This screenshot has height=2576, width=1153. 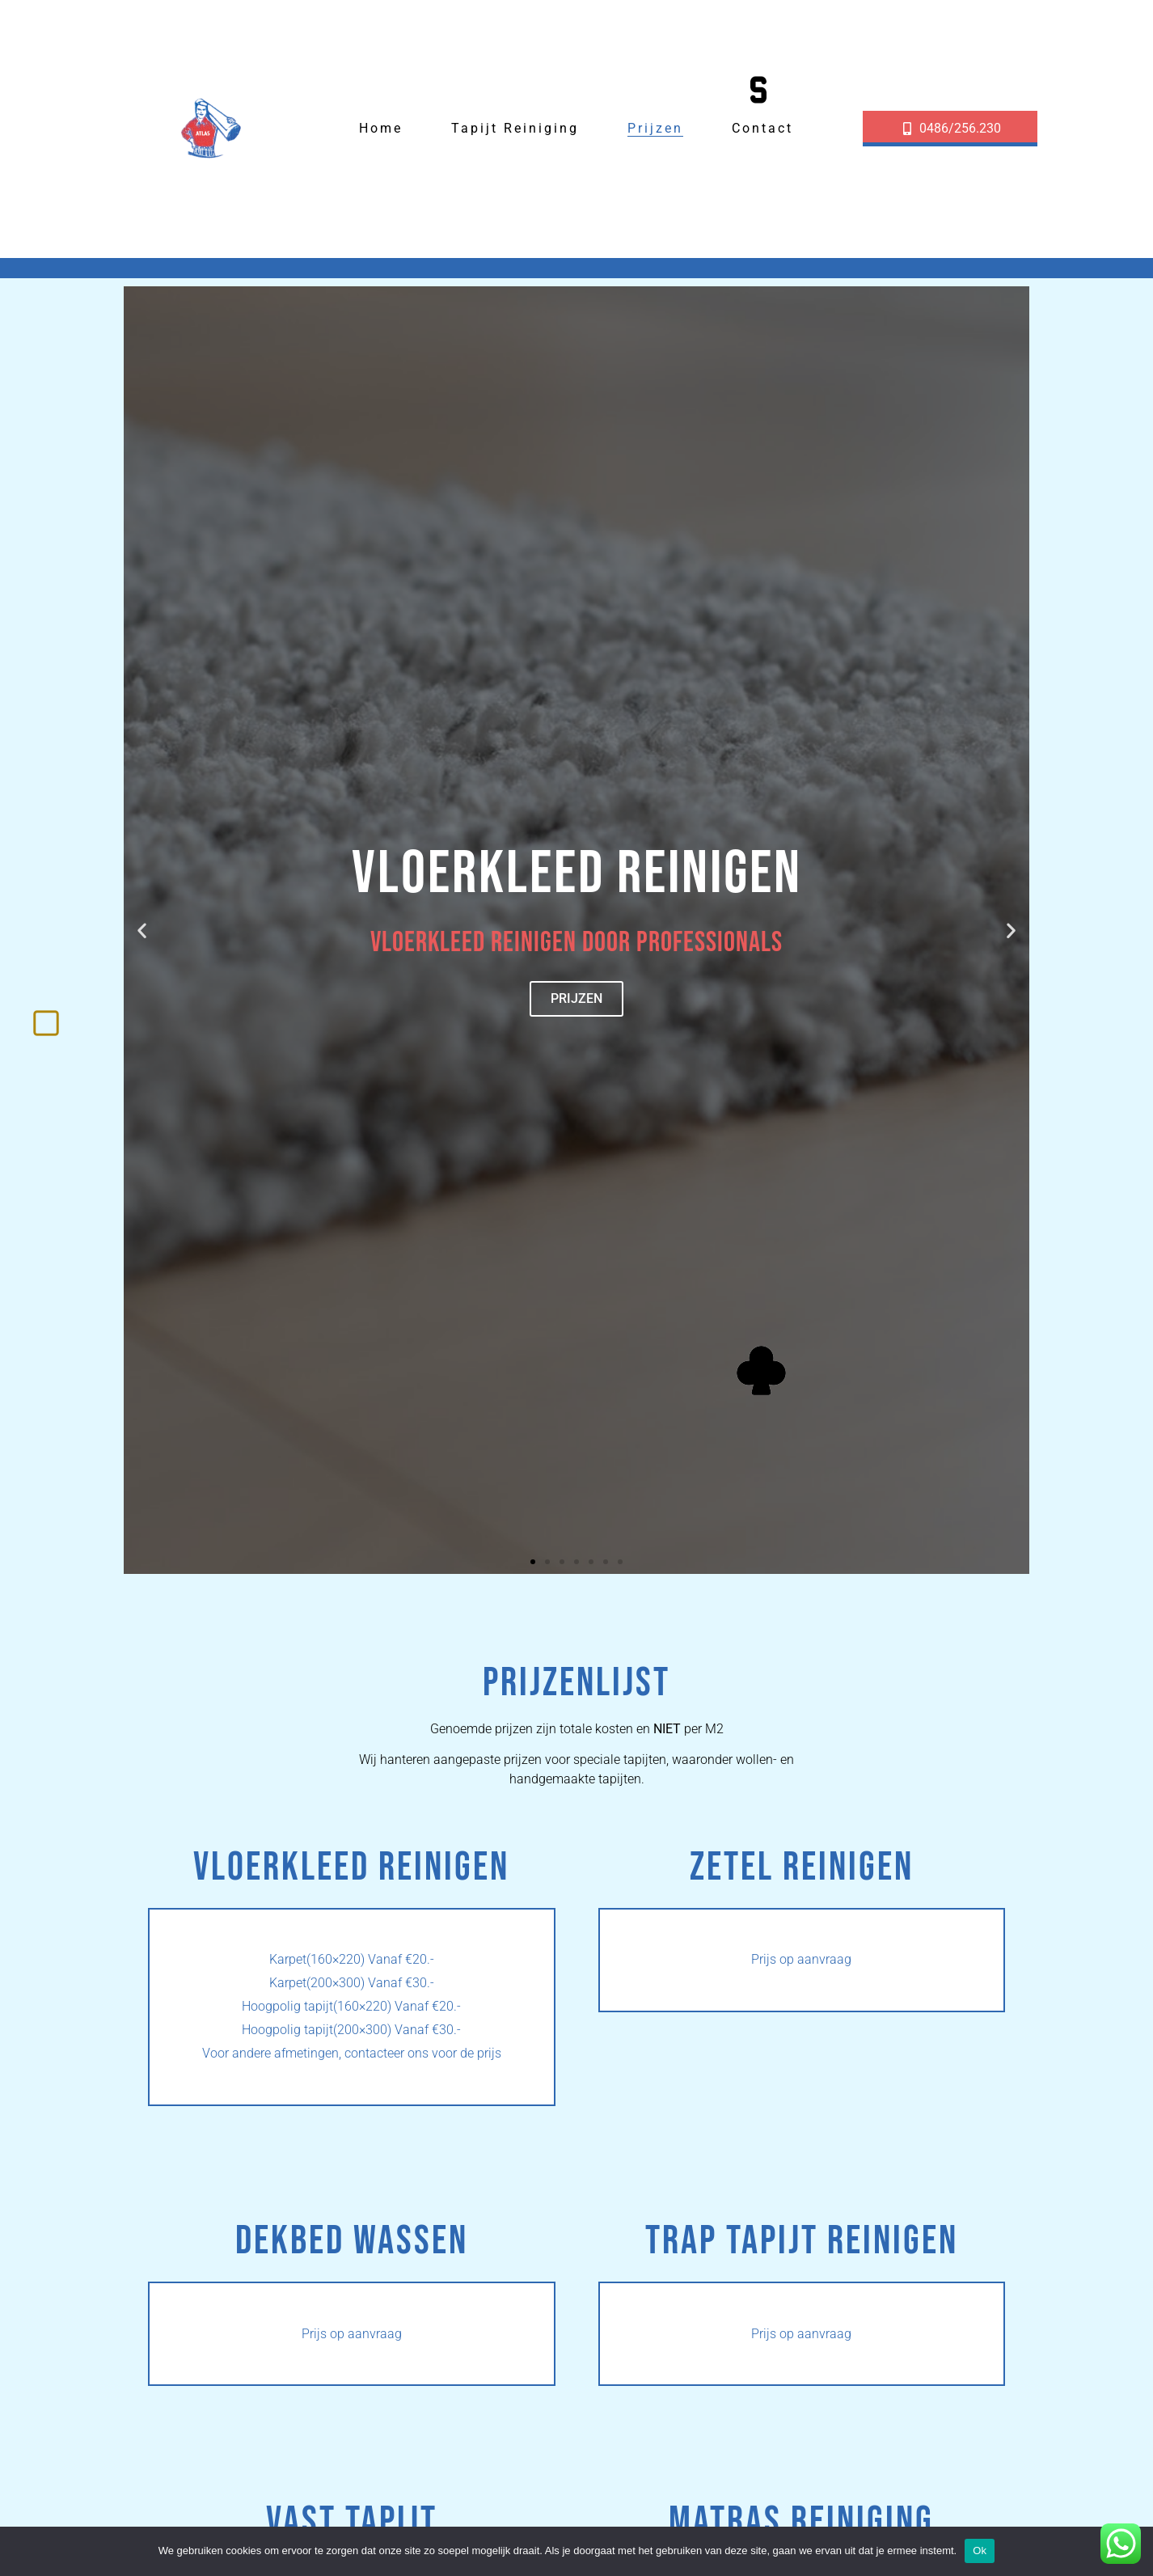 I want to click on define a selection area, so click(x=46, y=1023).